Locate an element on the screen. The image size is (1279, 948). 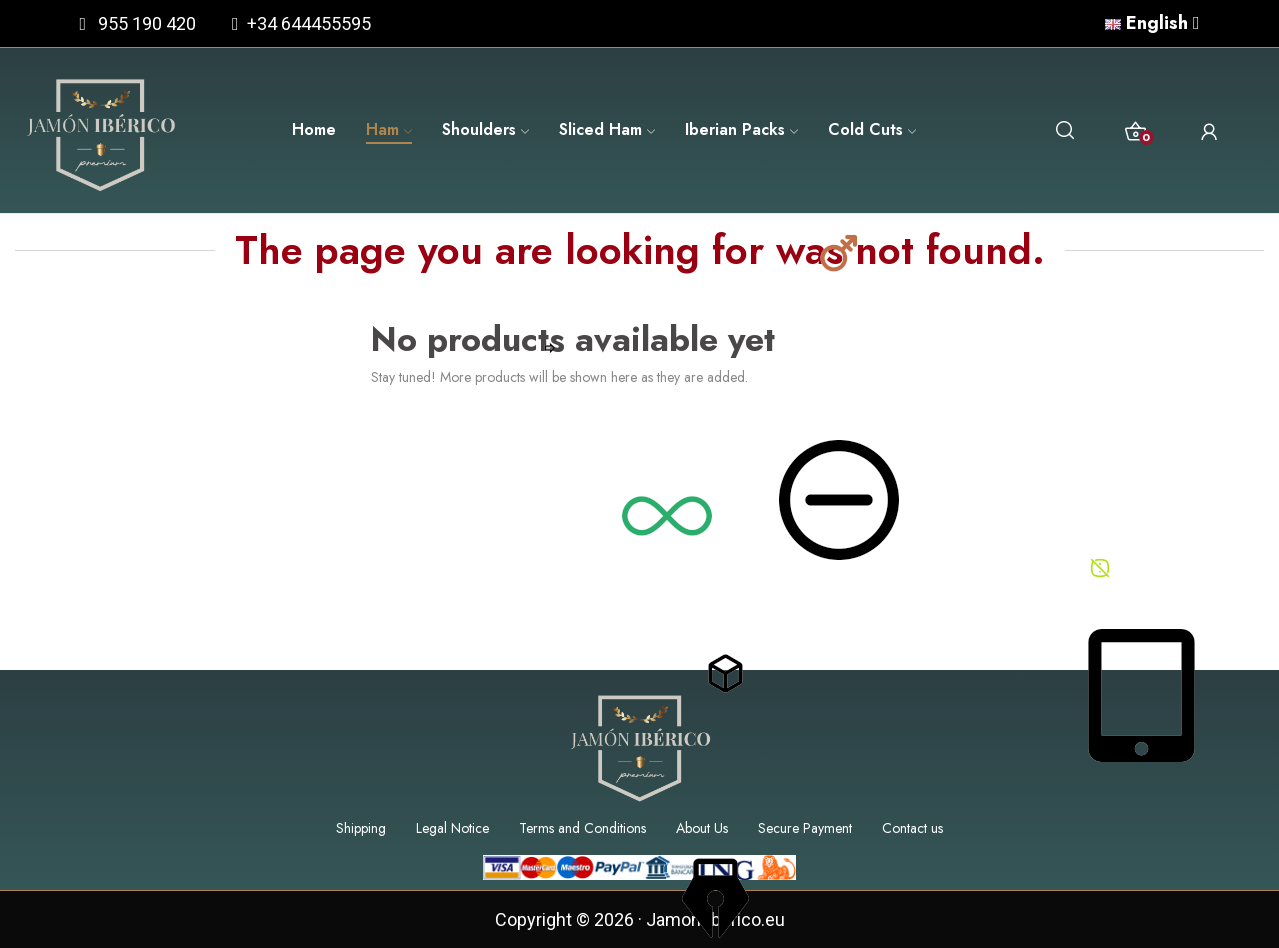
disable or mute alert notifications is located at coordinates (1100, 568).